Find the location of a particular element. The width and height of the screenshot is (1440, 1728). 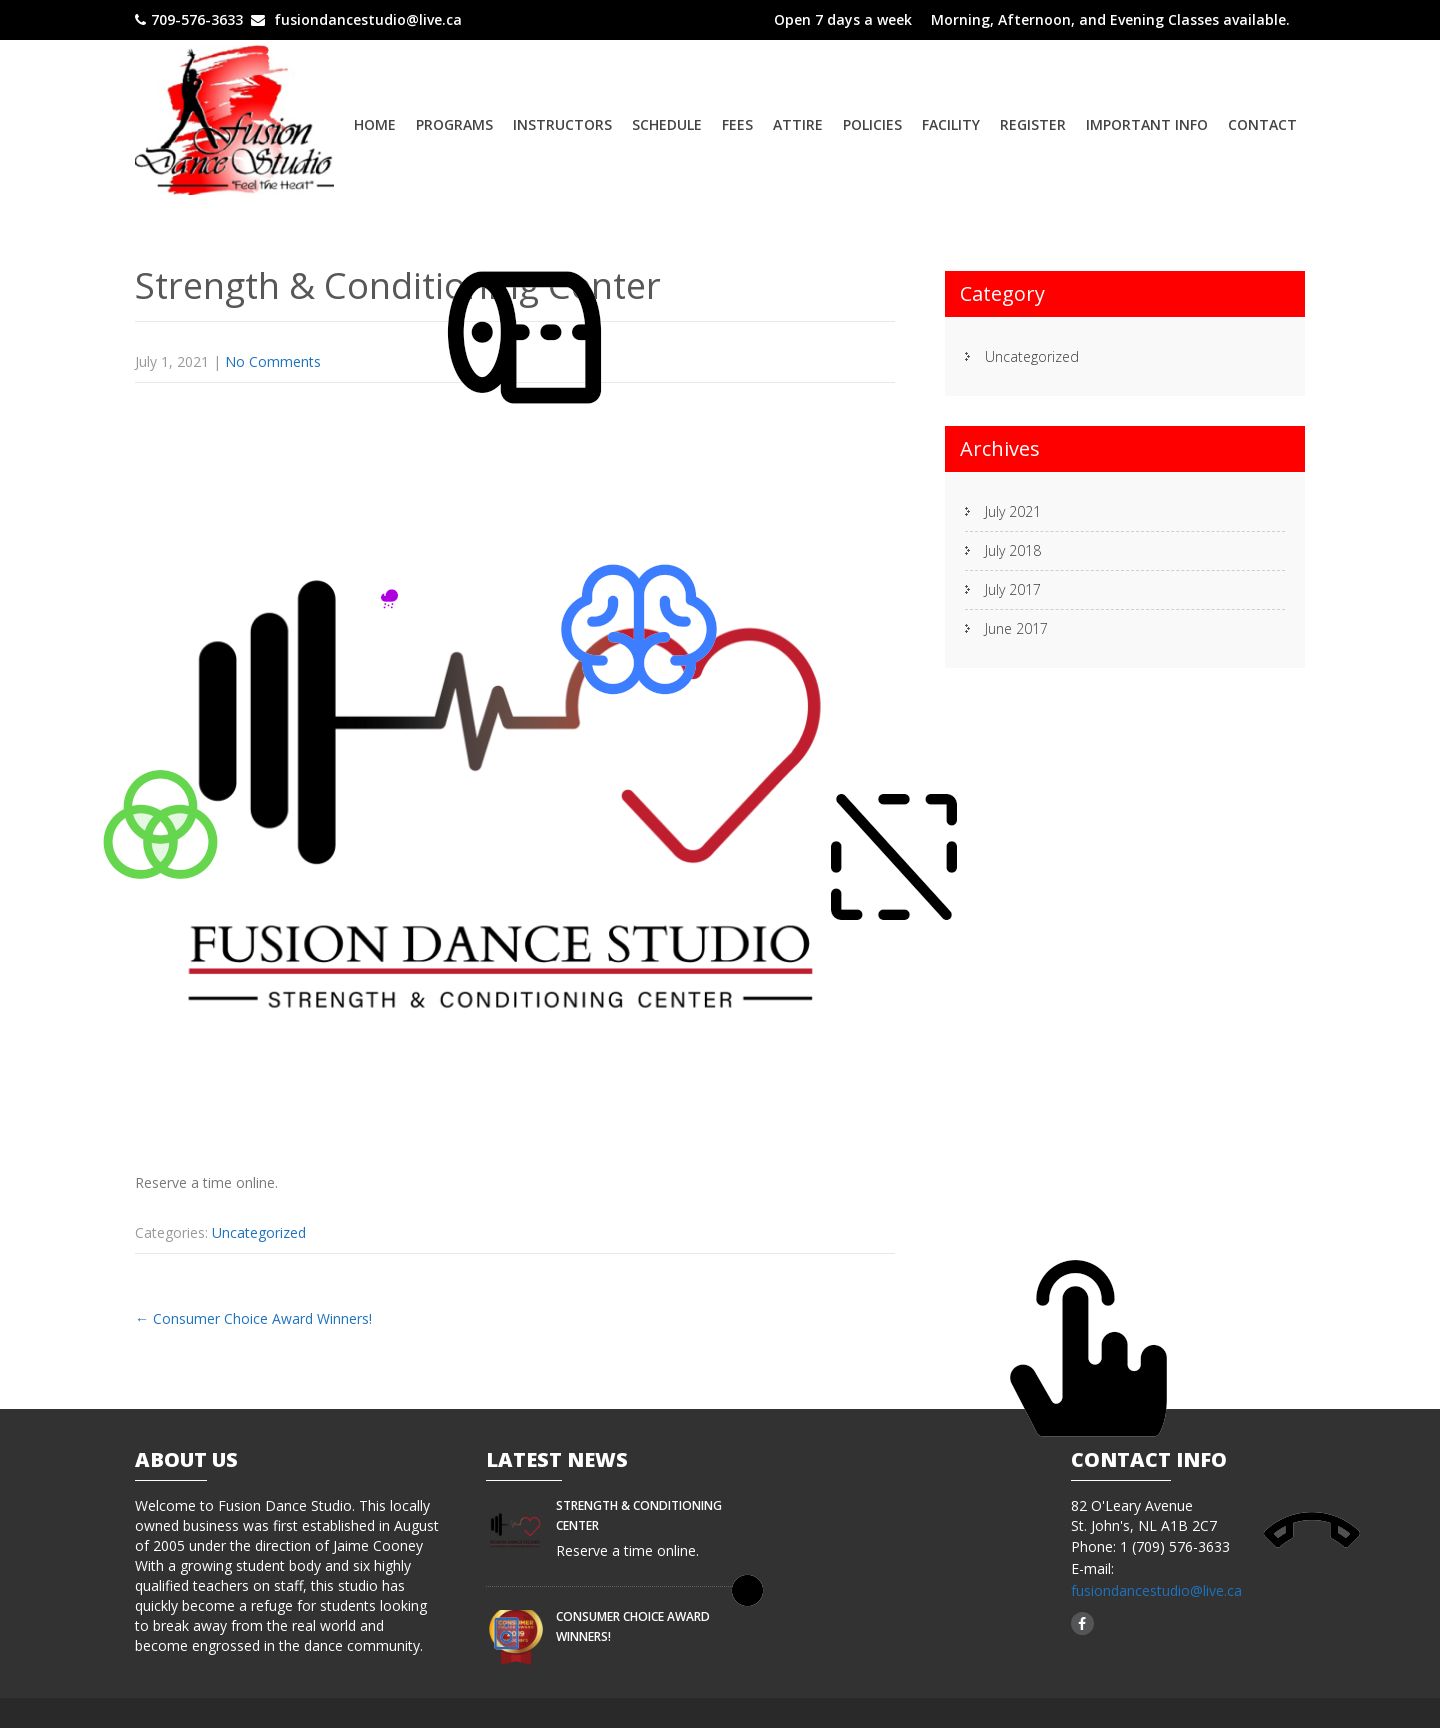

access AI or smart features is located at coordinates (639, 632).